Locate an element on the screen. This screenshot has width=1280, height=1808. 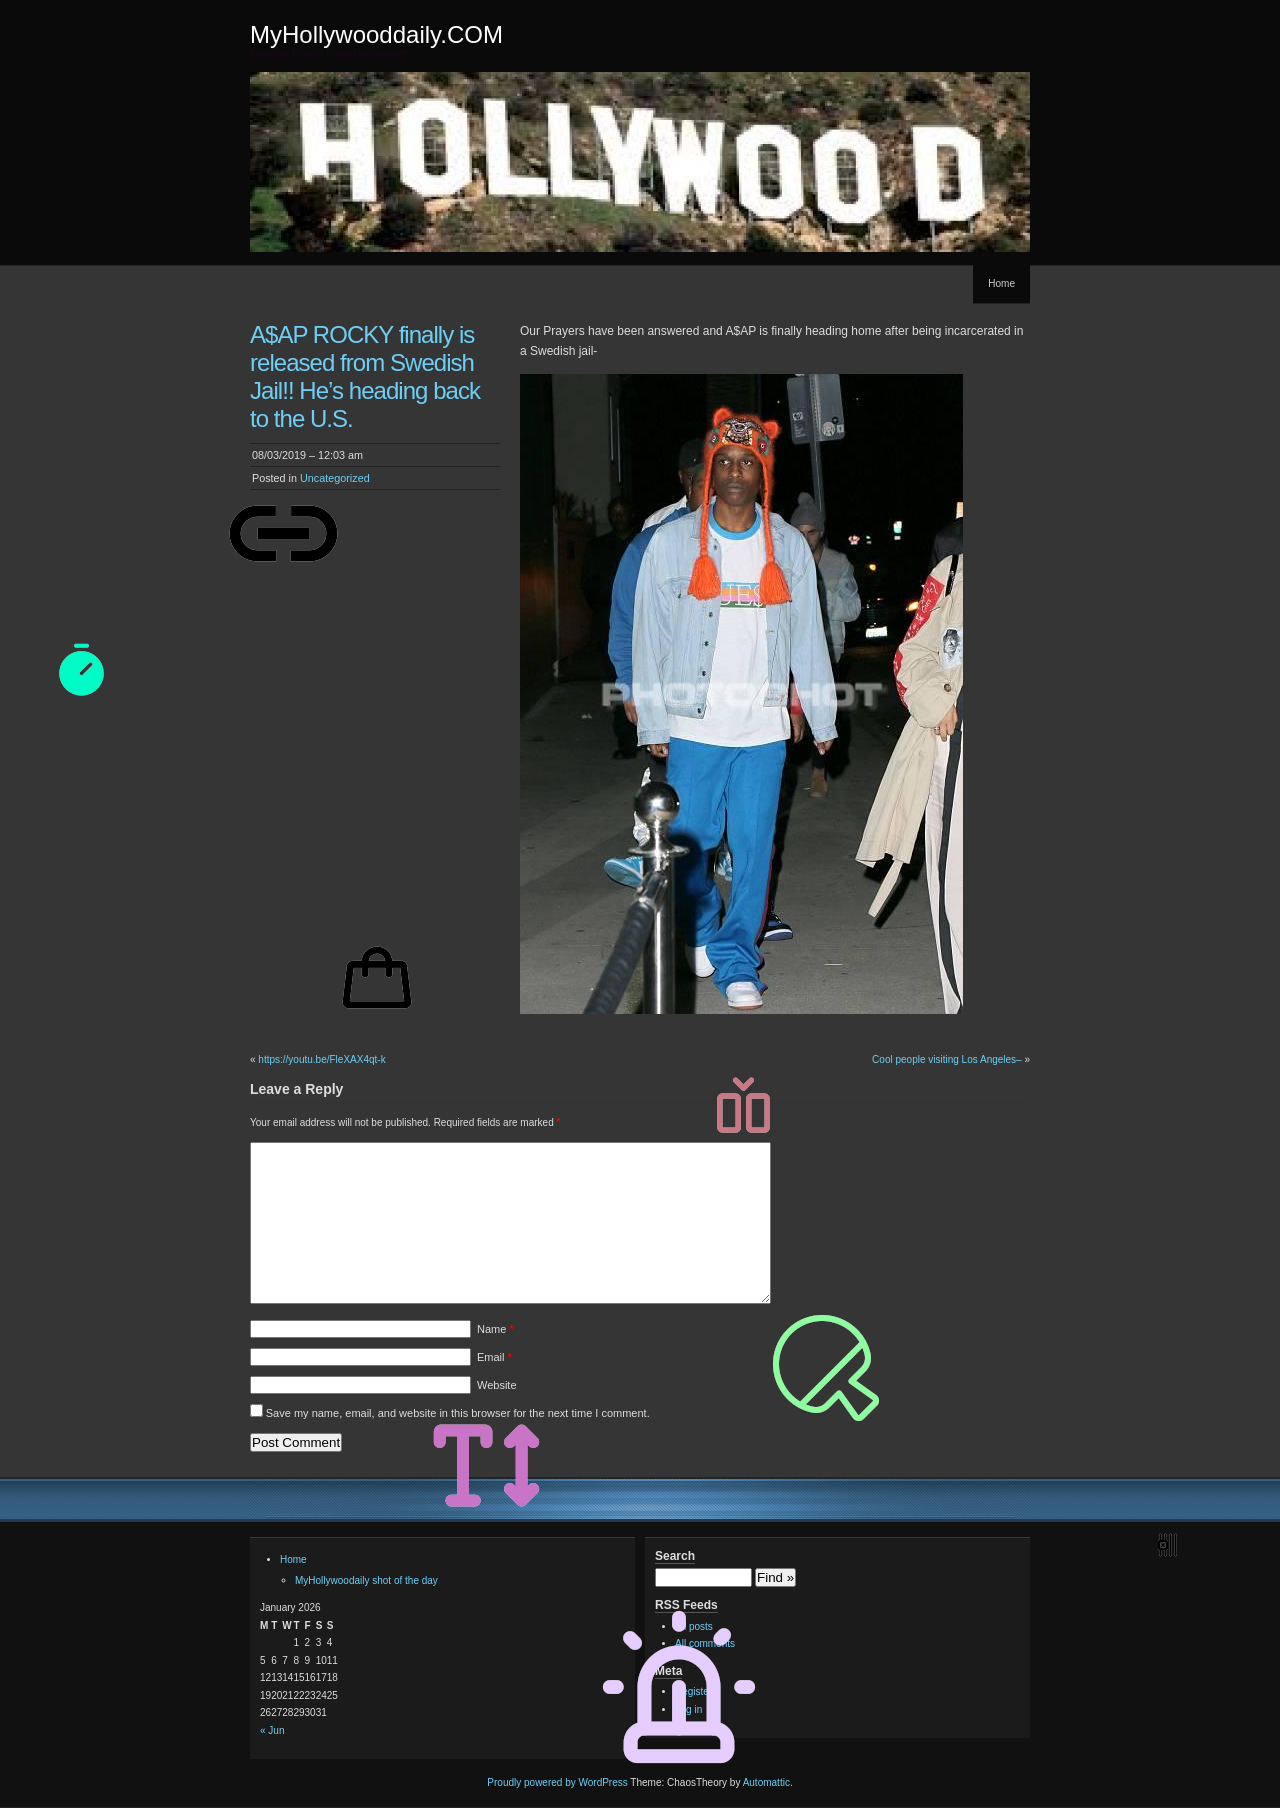
trigger an emergency alert is located at coordinates (679, 1687).